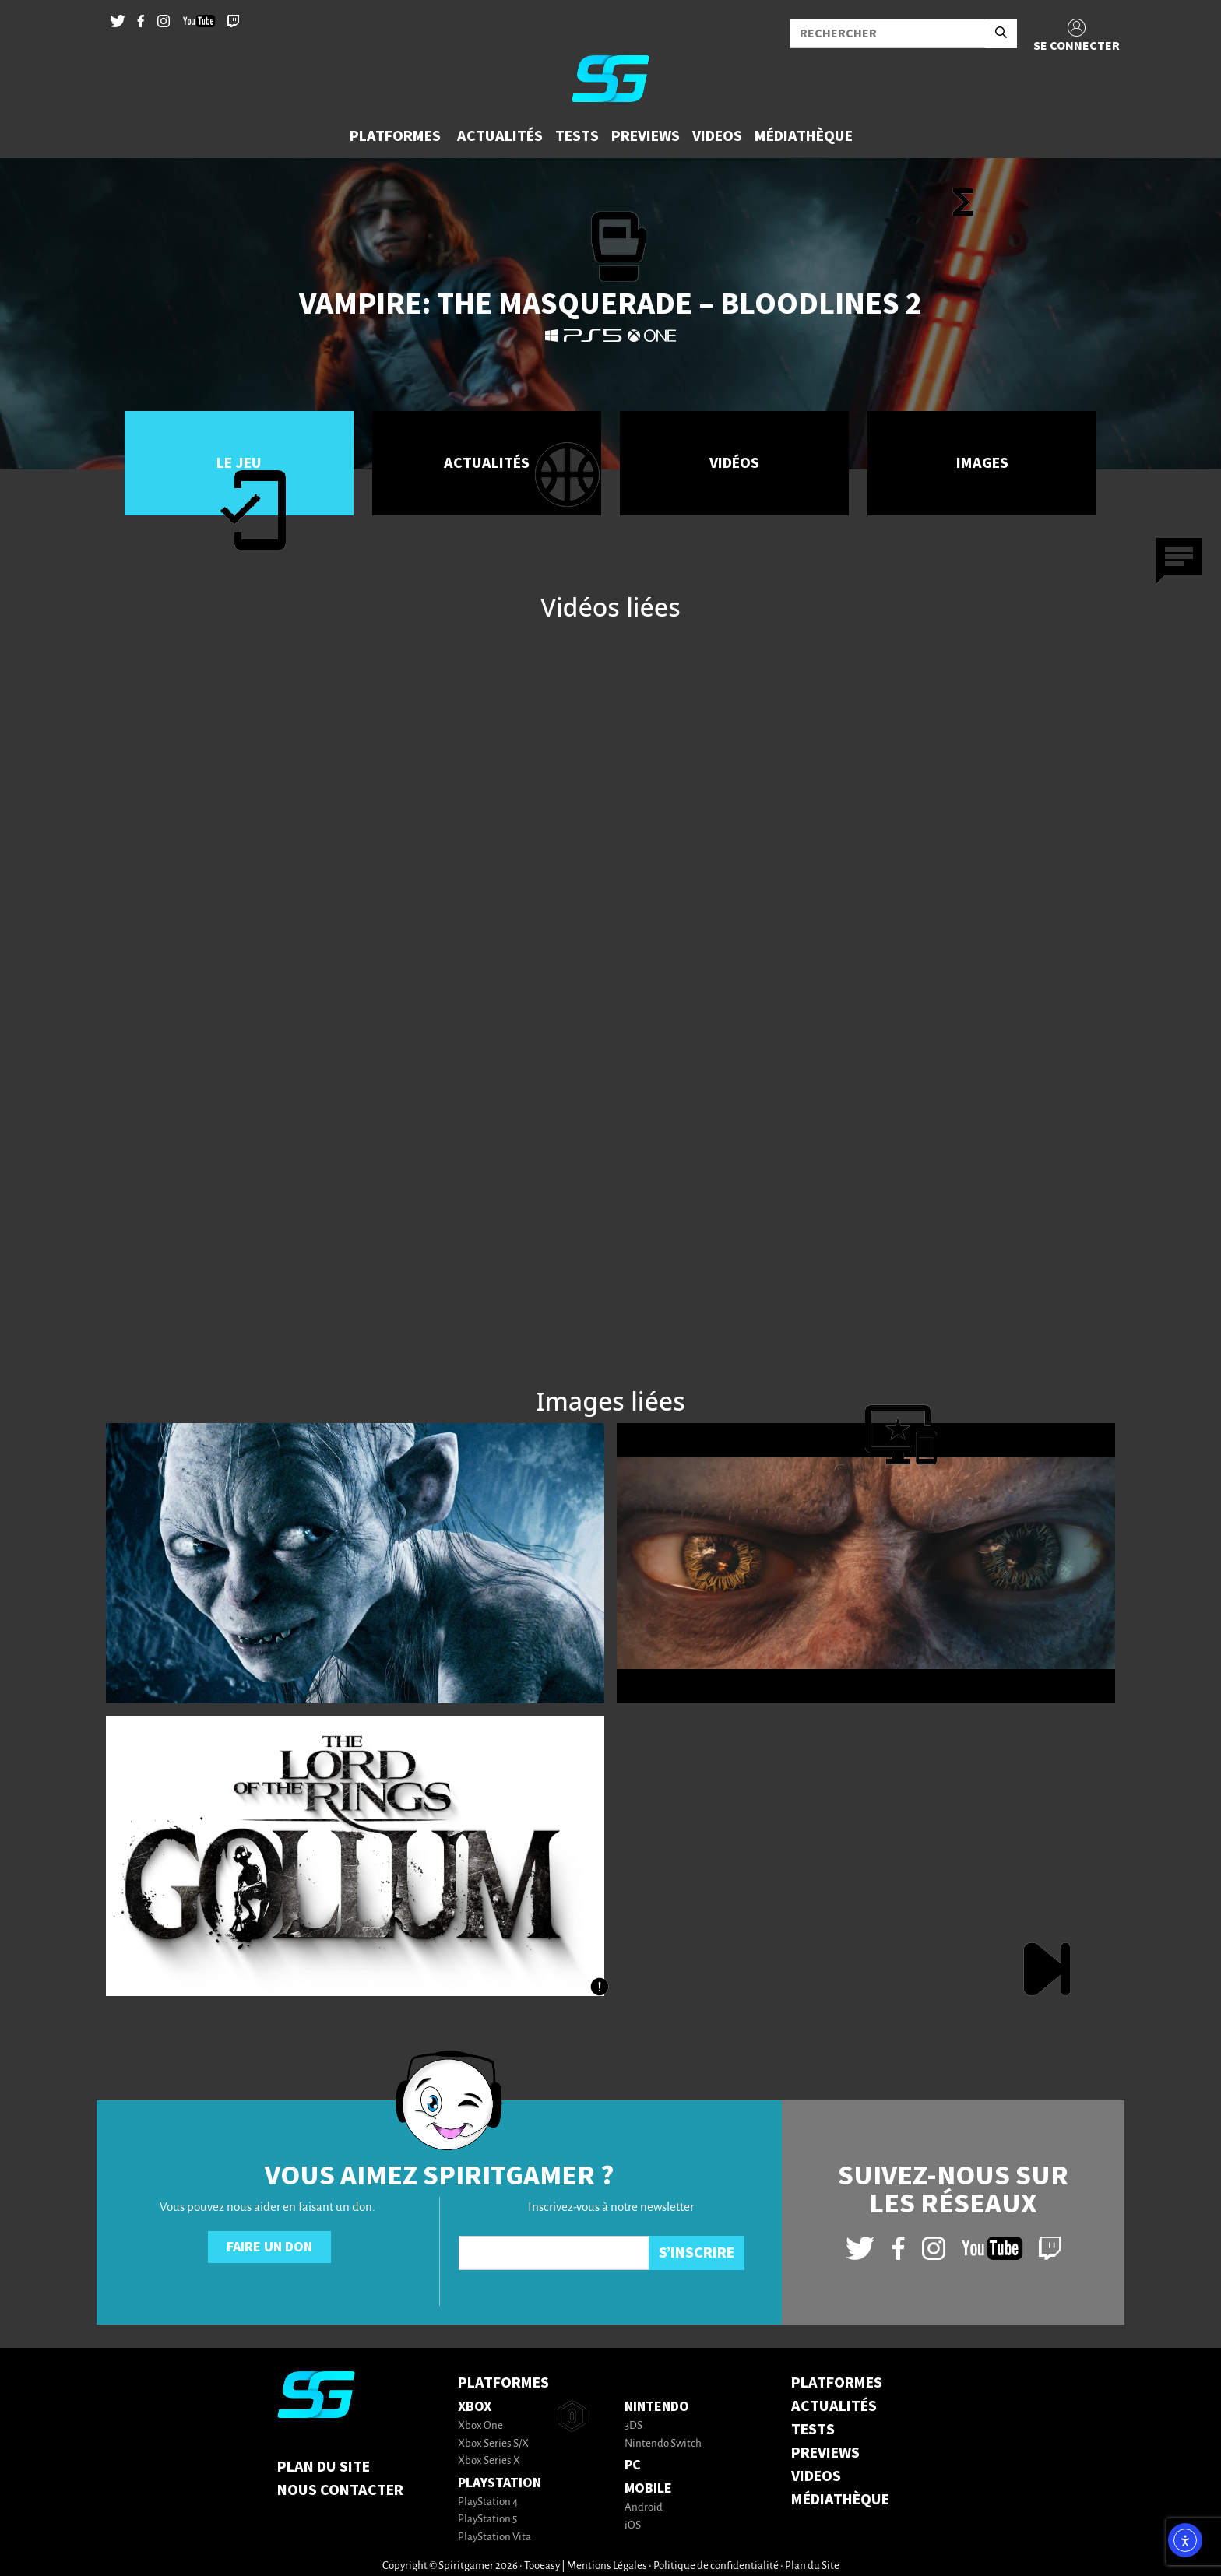 This screenshot has width=1221, height=2576. Describe the element at coordinates (252, 510) in the screenshot. I see `indicates mobile-friendly or responsive design` at that location.